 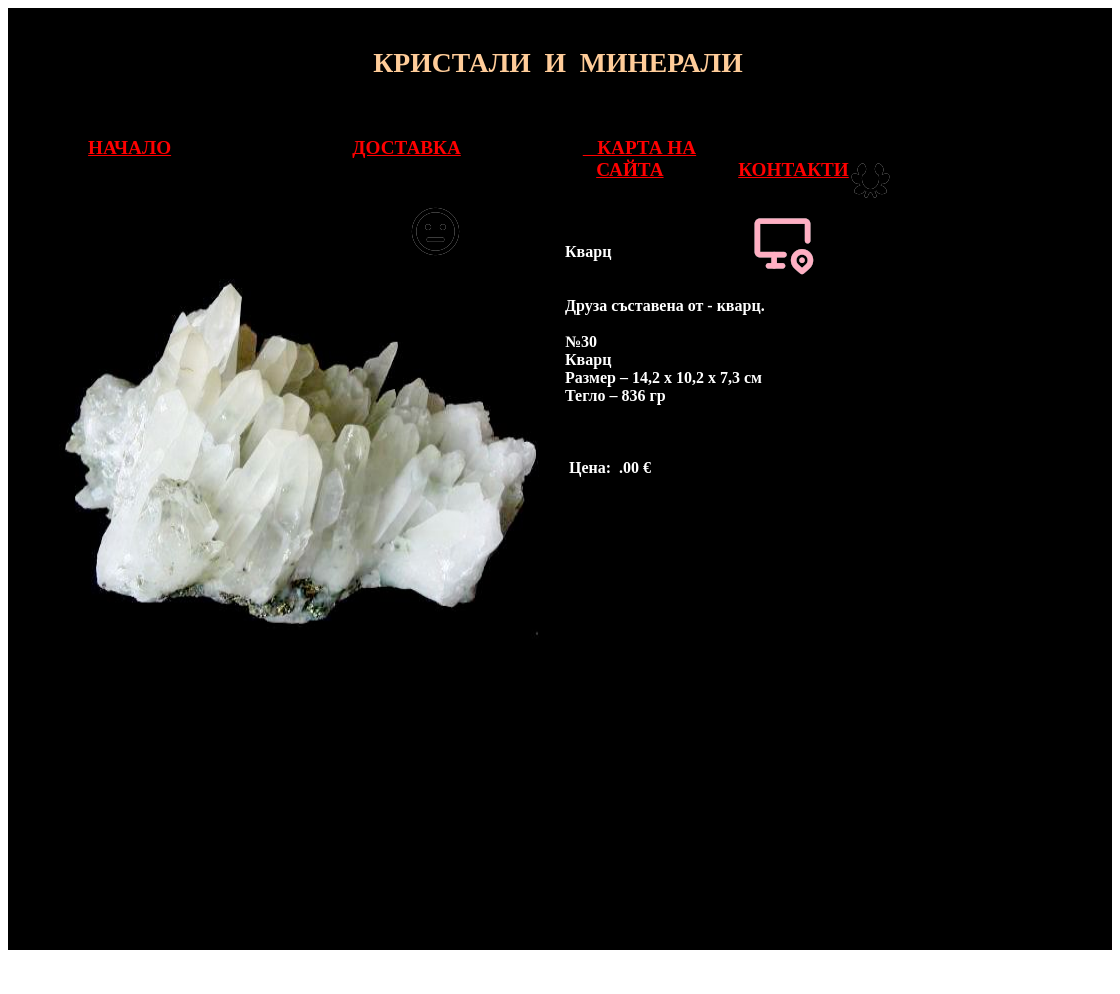 What do you see at coordinates (782, 243) in the screenshot?
I see `pin this device to your workspace` at bounding box center [782, 243].